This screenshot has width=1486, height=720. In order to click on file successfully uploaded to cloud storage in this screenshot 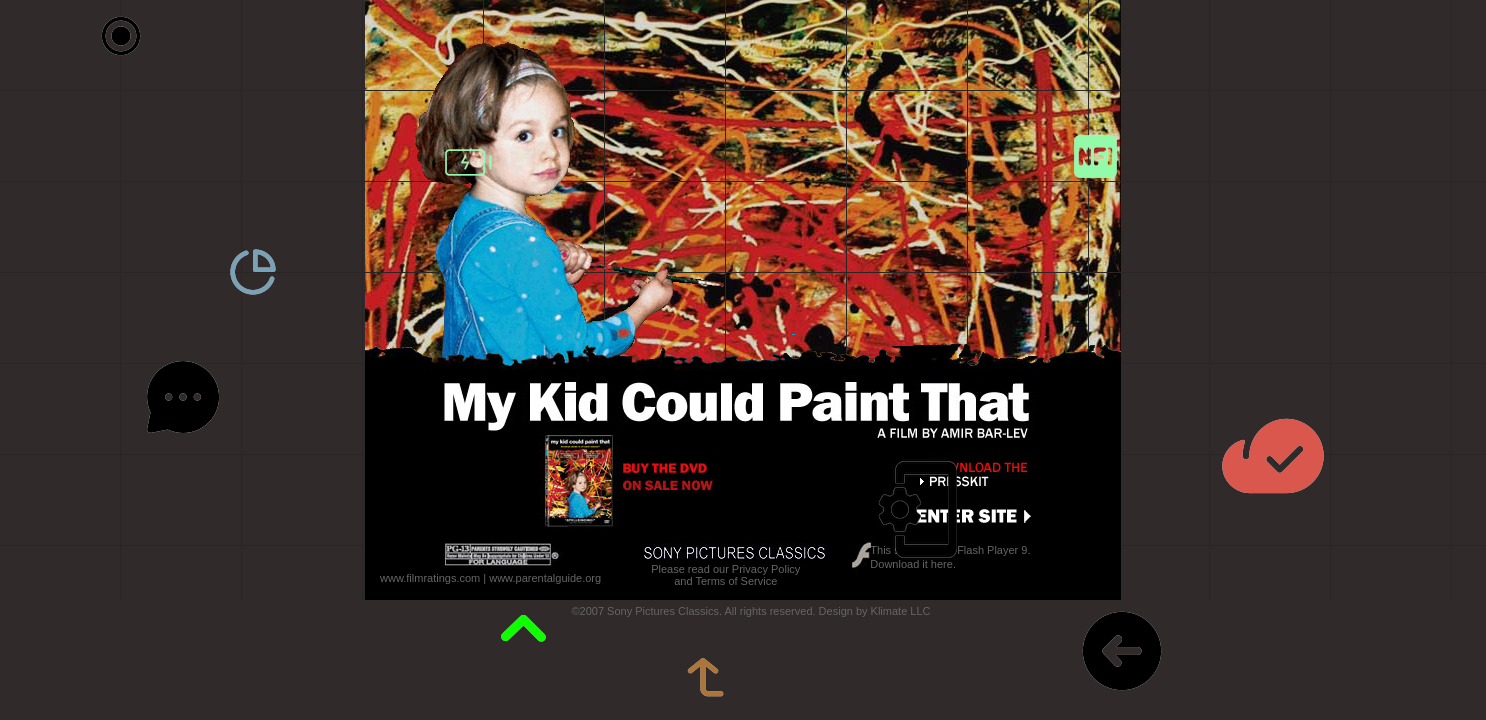, I will do `click(1273, 456)`.